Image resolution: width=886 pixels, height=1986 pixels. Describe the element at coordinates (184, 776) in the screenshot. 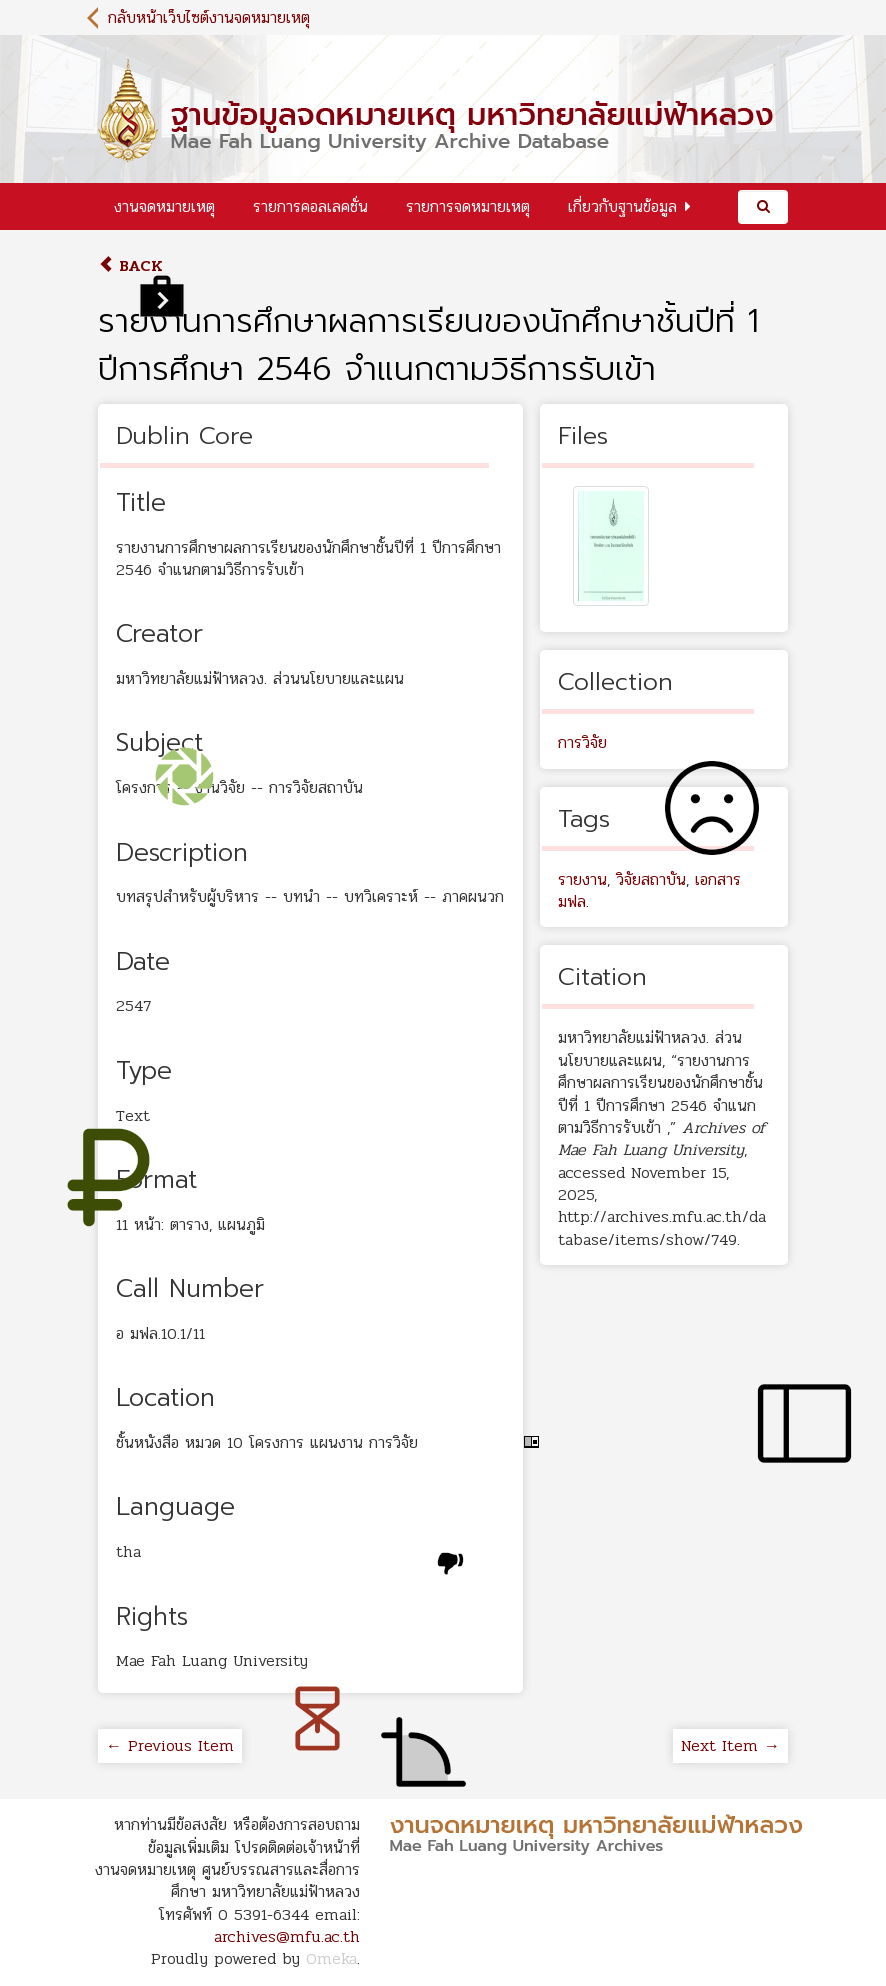

I see `adjust camera aperture settings` at that location.